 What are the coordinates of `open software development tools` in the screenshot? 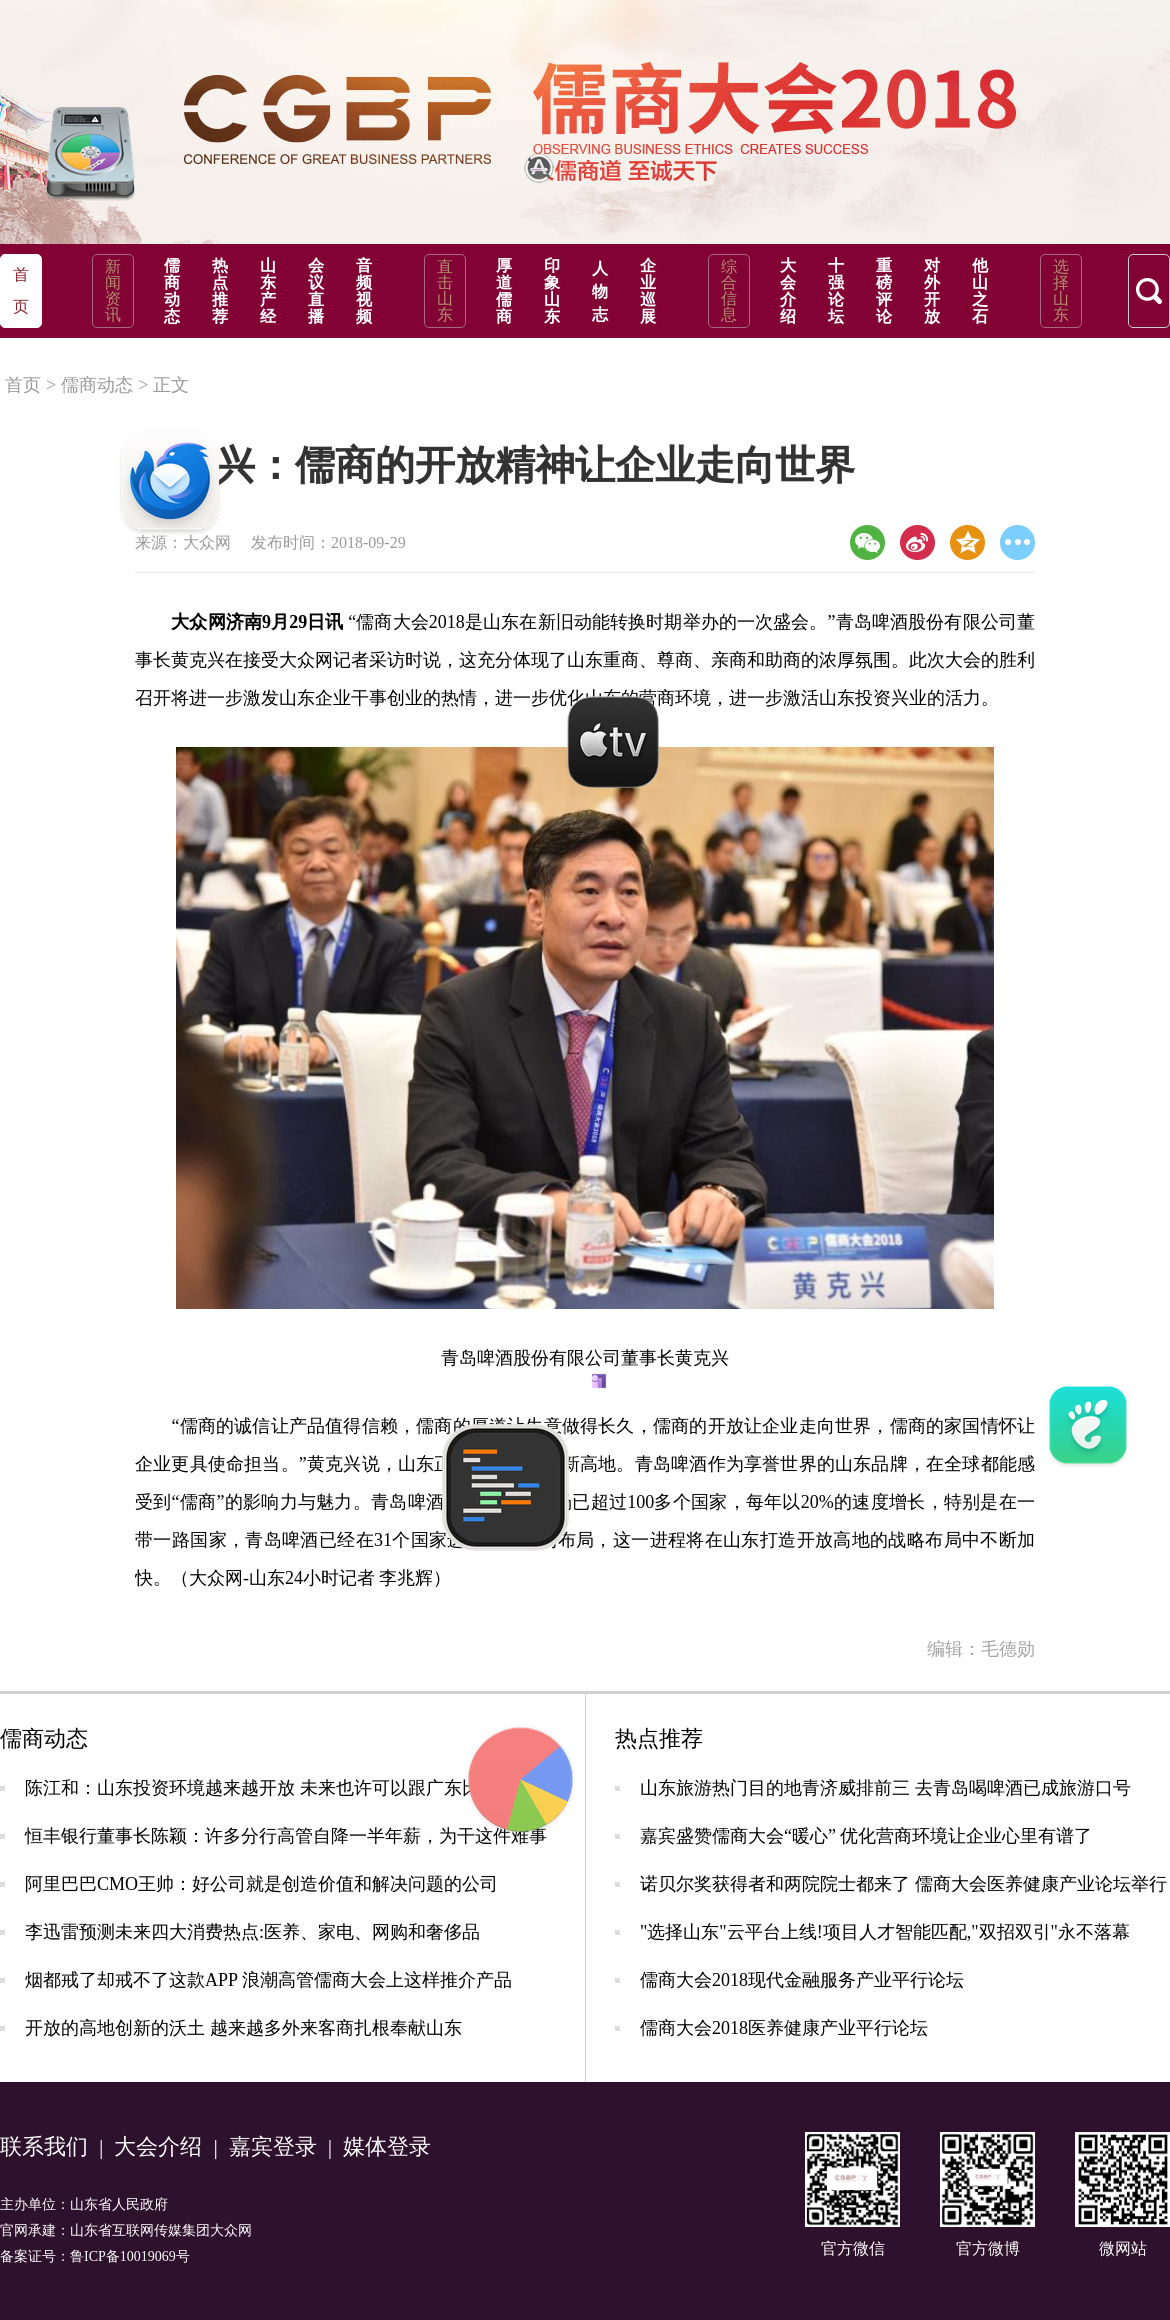 It's located at (505, 1487).